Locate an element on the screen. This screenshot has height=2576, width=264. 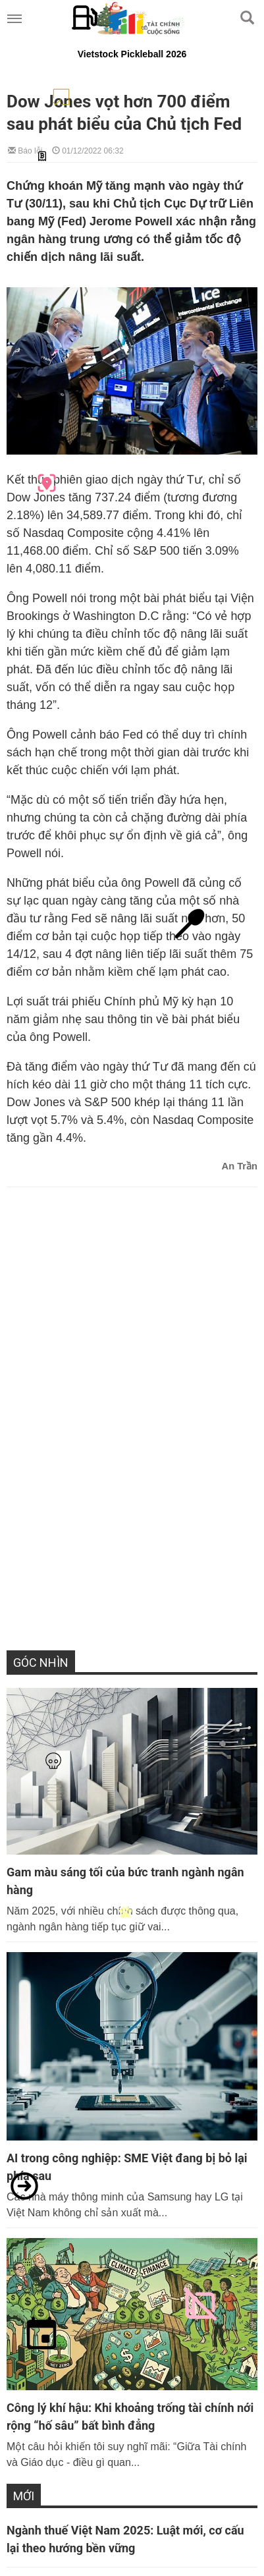
mark task as complete is located at coordinates (61, 97).